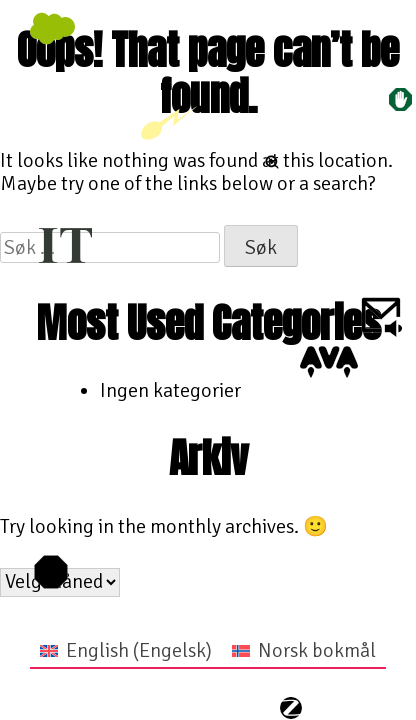 Image resolution: width=416 pixels, height=720 pixels. I want to click on manage email notification sounds, so click(381, 315).